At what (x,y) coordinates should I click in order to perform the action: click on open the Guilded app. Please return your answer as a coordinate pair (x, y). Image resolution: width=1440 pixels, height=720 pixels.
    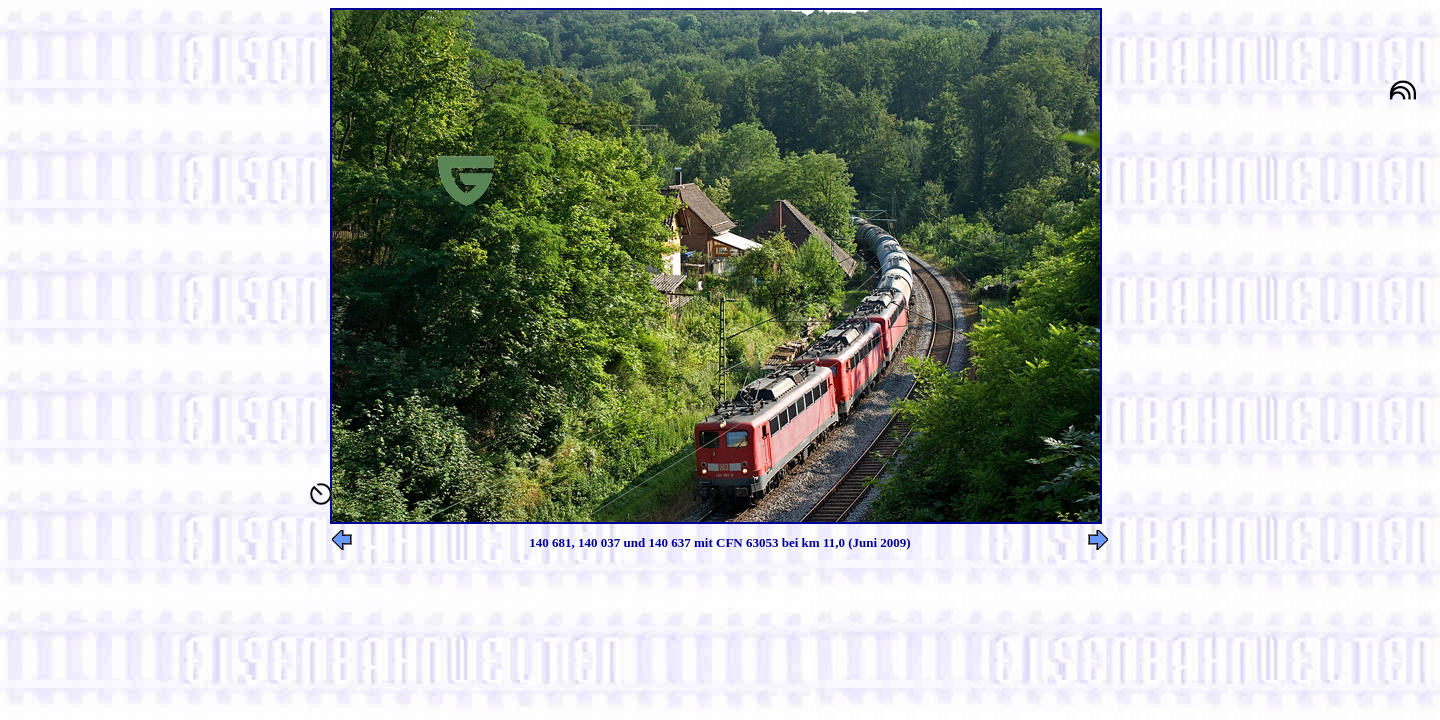
    Looking at the image, I should click on (466, 181).